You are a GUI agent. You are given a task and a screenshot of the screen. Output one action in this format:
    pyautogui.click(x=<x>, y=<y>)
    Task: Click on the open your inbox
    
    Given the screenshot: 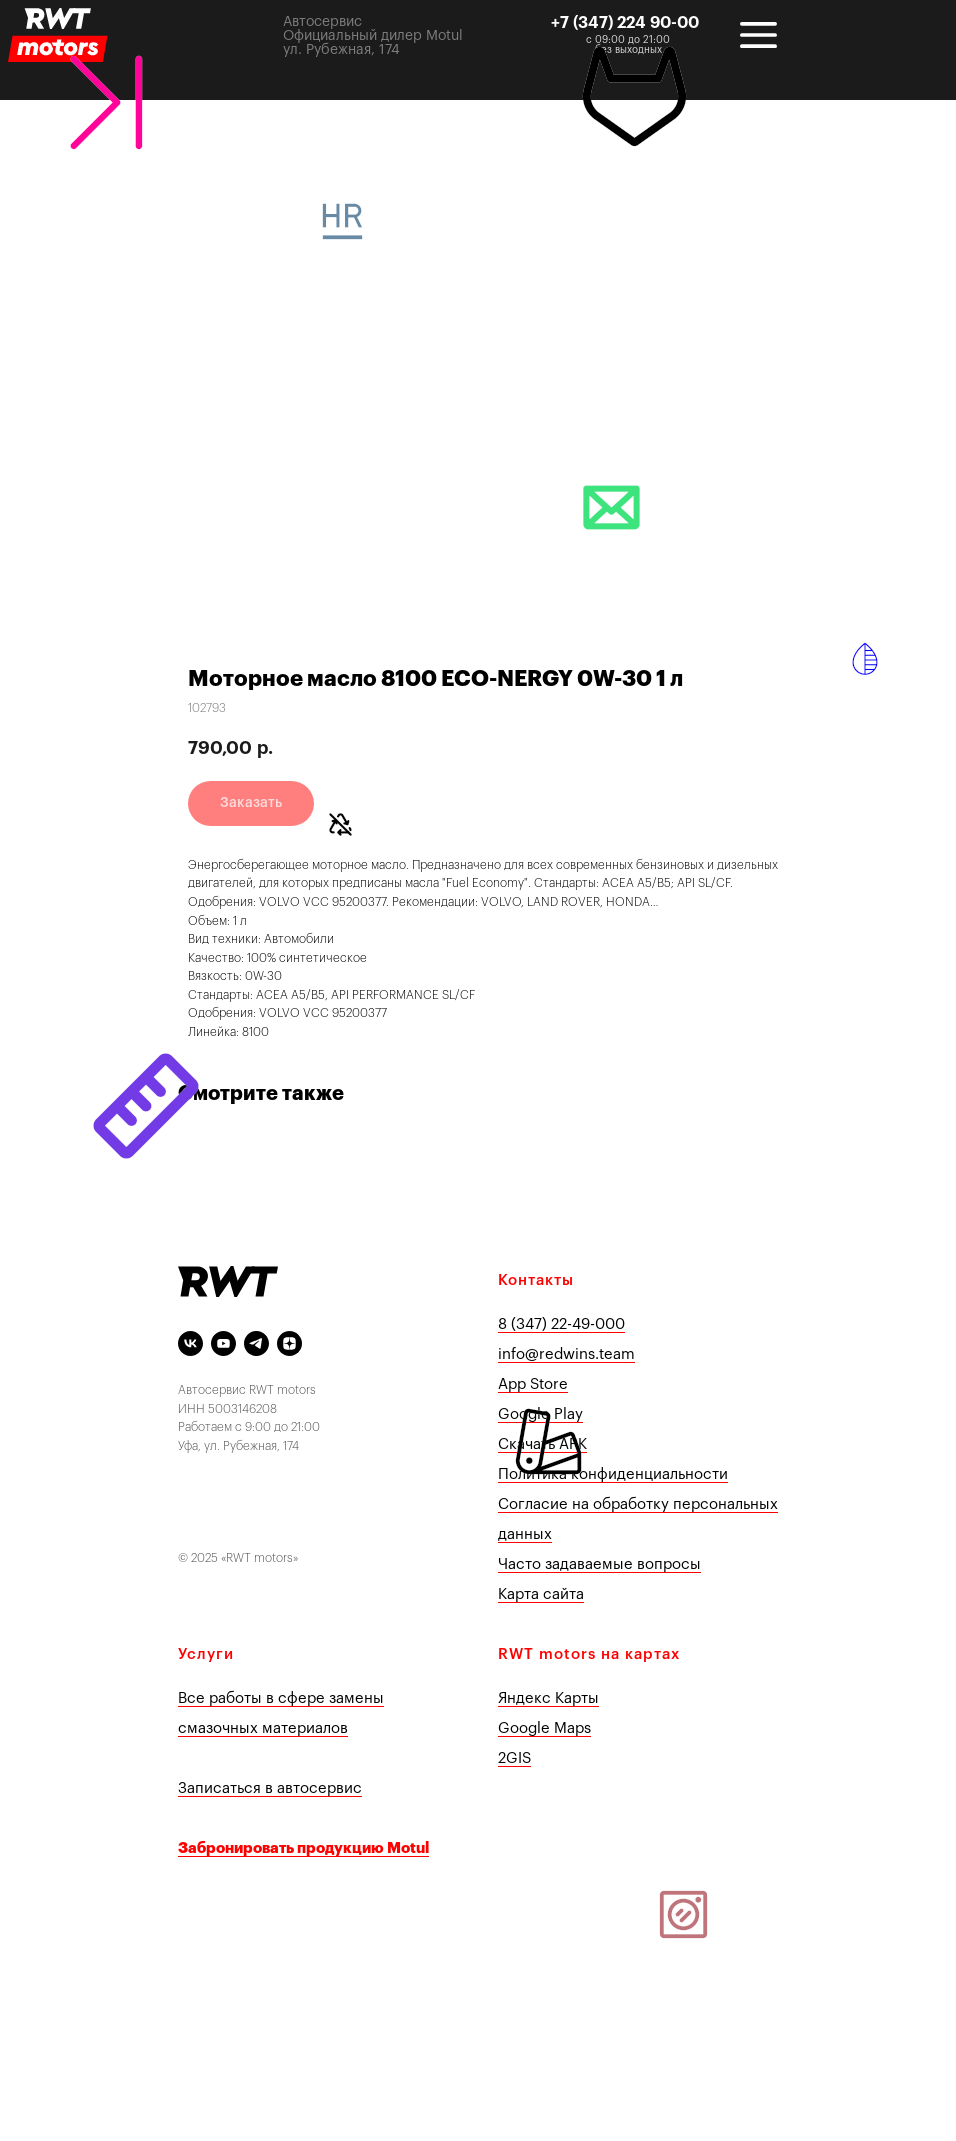 What is the action you would take?
    pyautogui.click(x=611, y=507)
    